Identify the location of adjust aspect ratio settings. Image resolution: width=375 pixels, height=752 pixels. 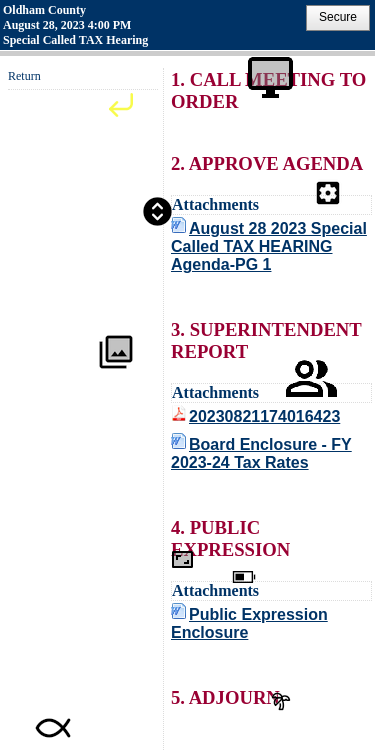
(182, 559).